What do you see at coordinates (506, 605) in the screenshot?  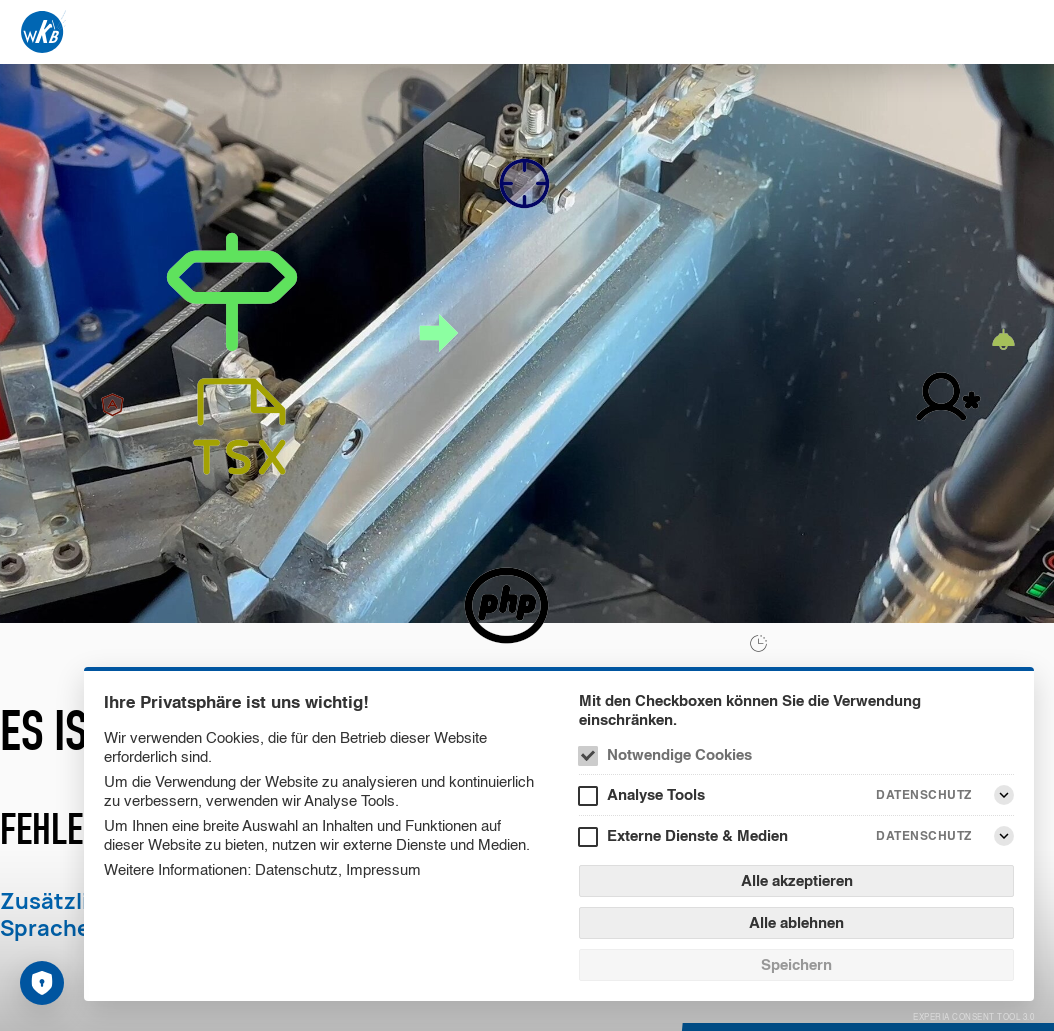 I see `indicates php programming language or technology` at bounding box center [506, 605].